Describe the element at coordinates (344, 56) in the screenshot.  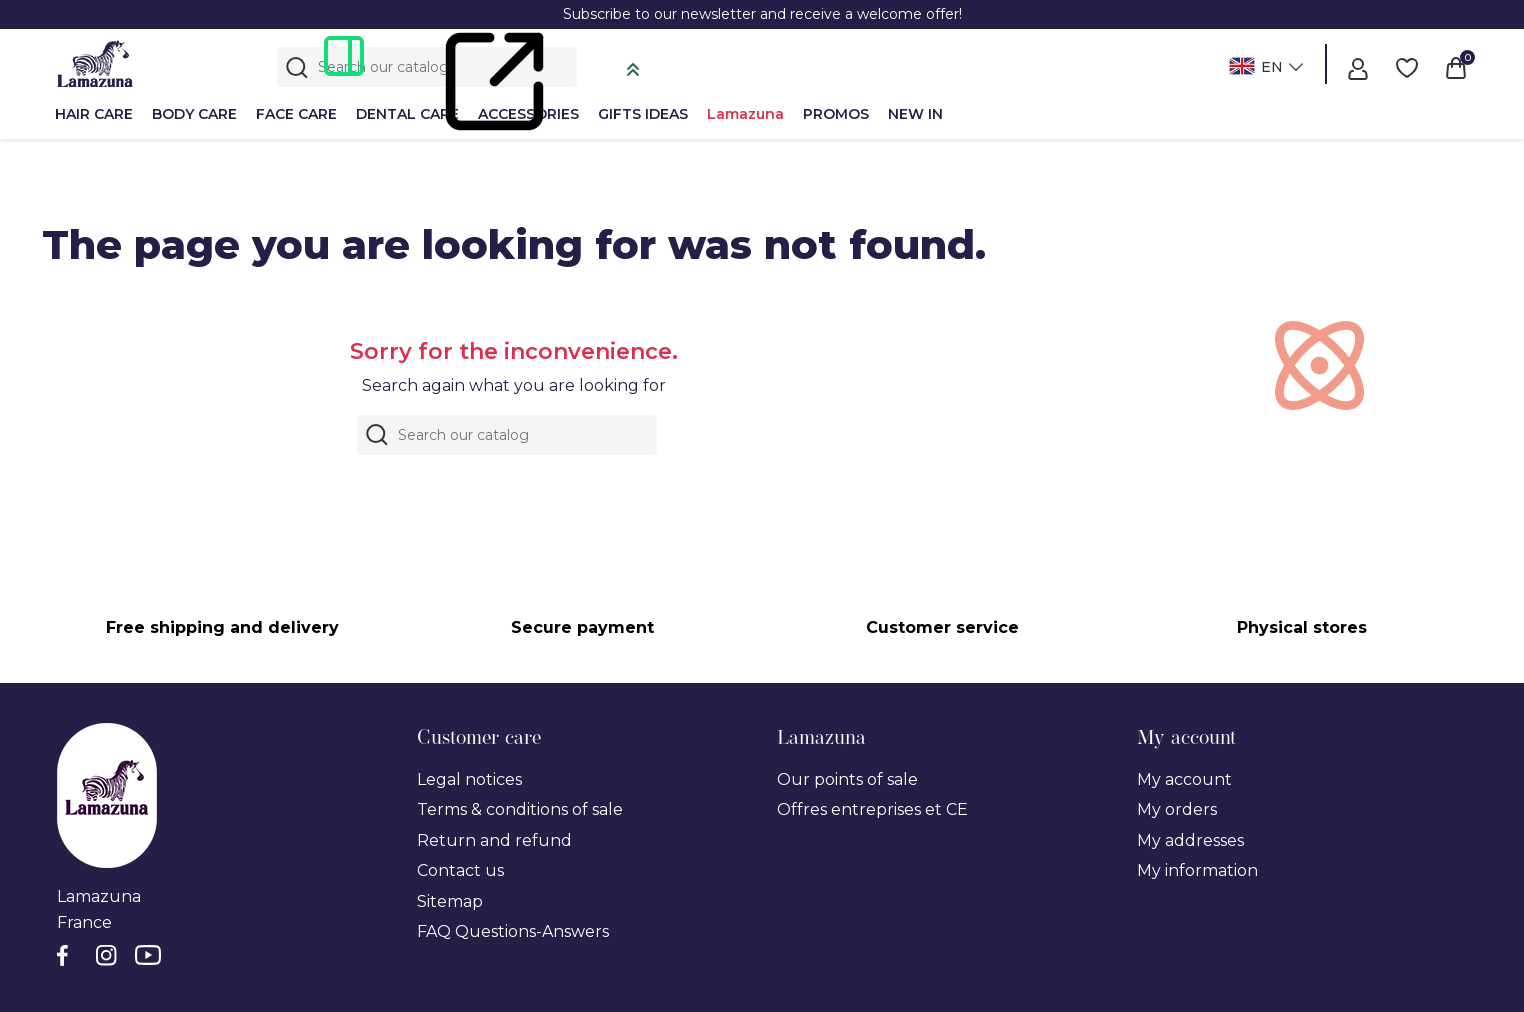
I see `toggle right sidebar panel` at that location.